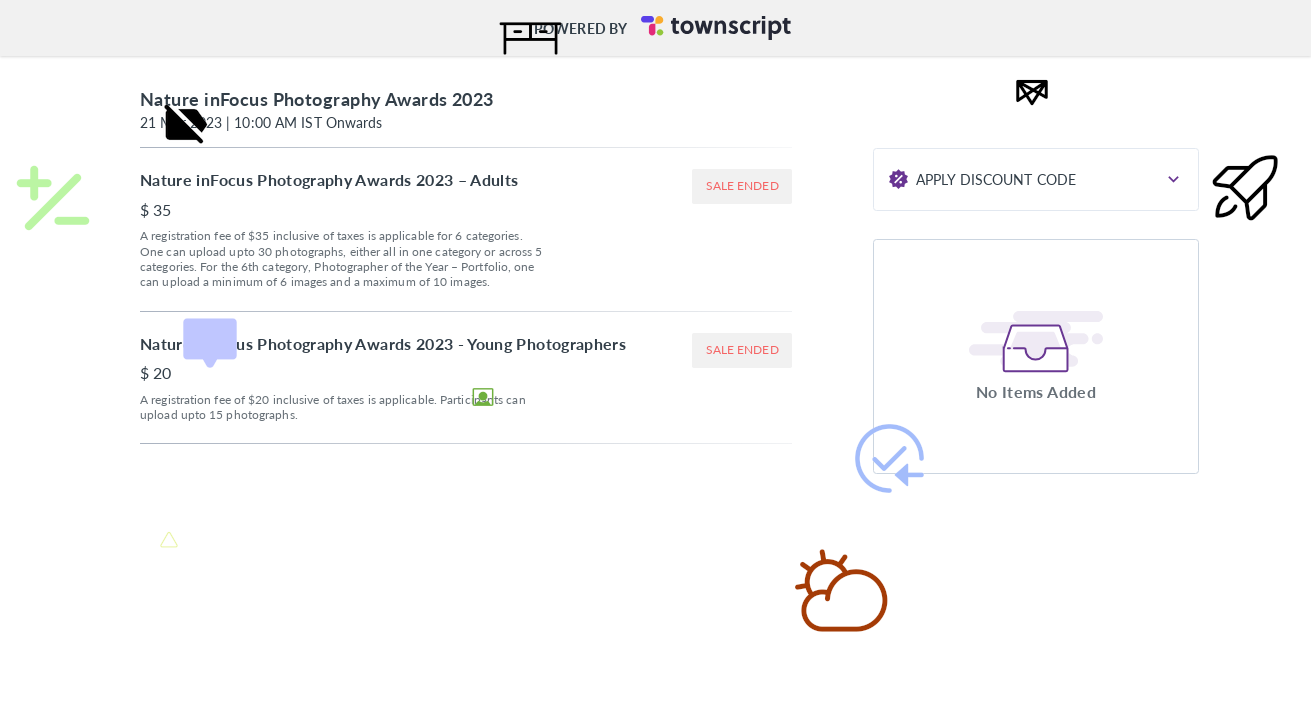  What do you see at coordinates (889, 458) in the screenshot?
I see `indicates a tracked issue has been closed and completed` at bounding box center [889, 458].